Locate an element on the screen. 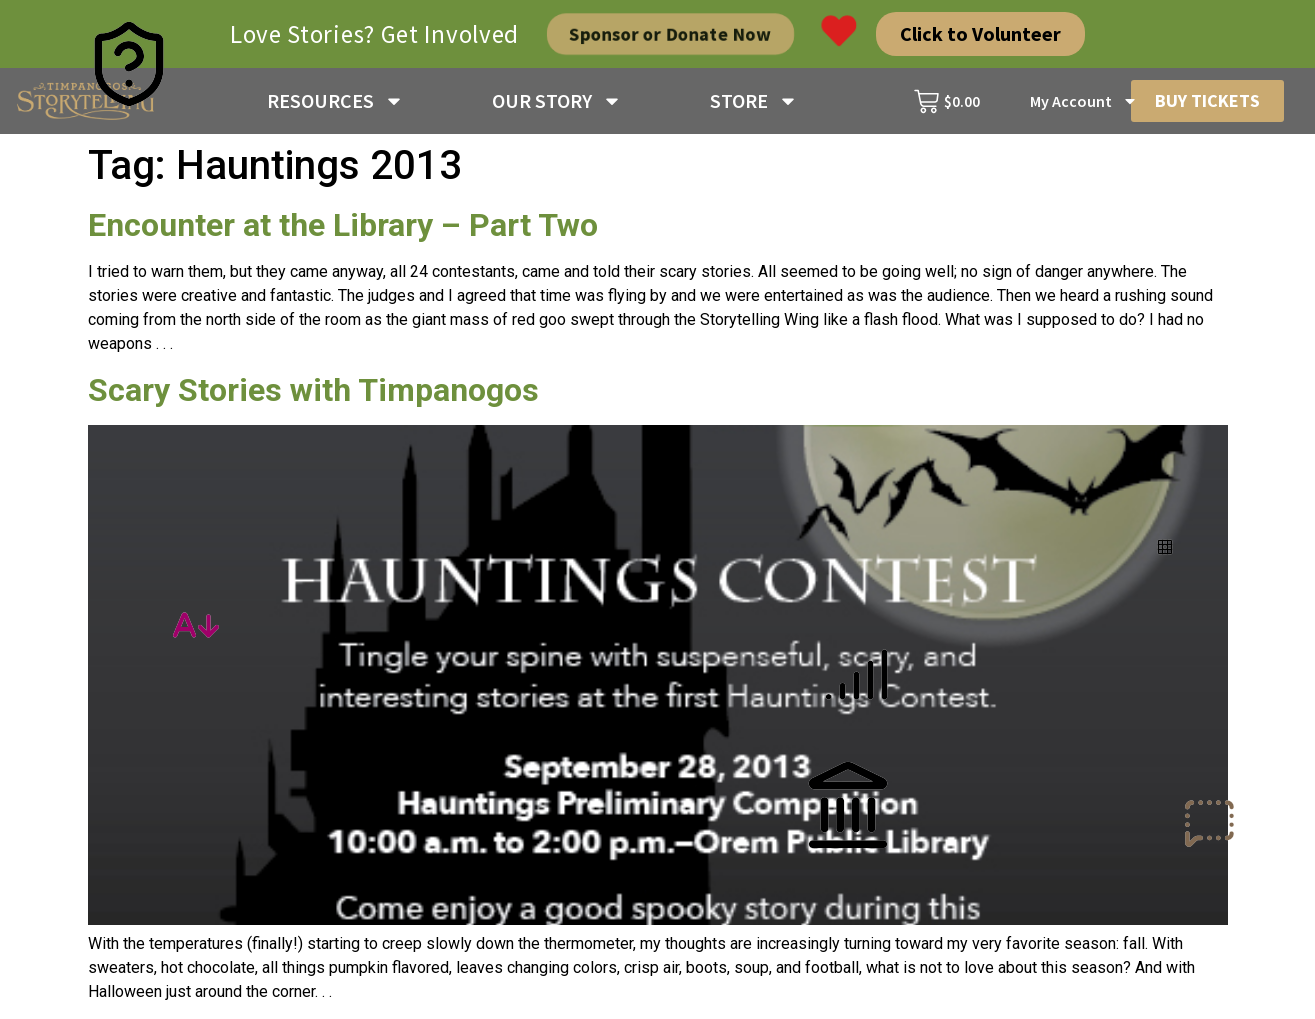 The image size is (1315, 1019). indicates cellular or network signal strength is located at coordinates (856, 674).